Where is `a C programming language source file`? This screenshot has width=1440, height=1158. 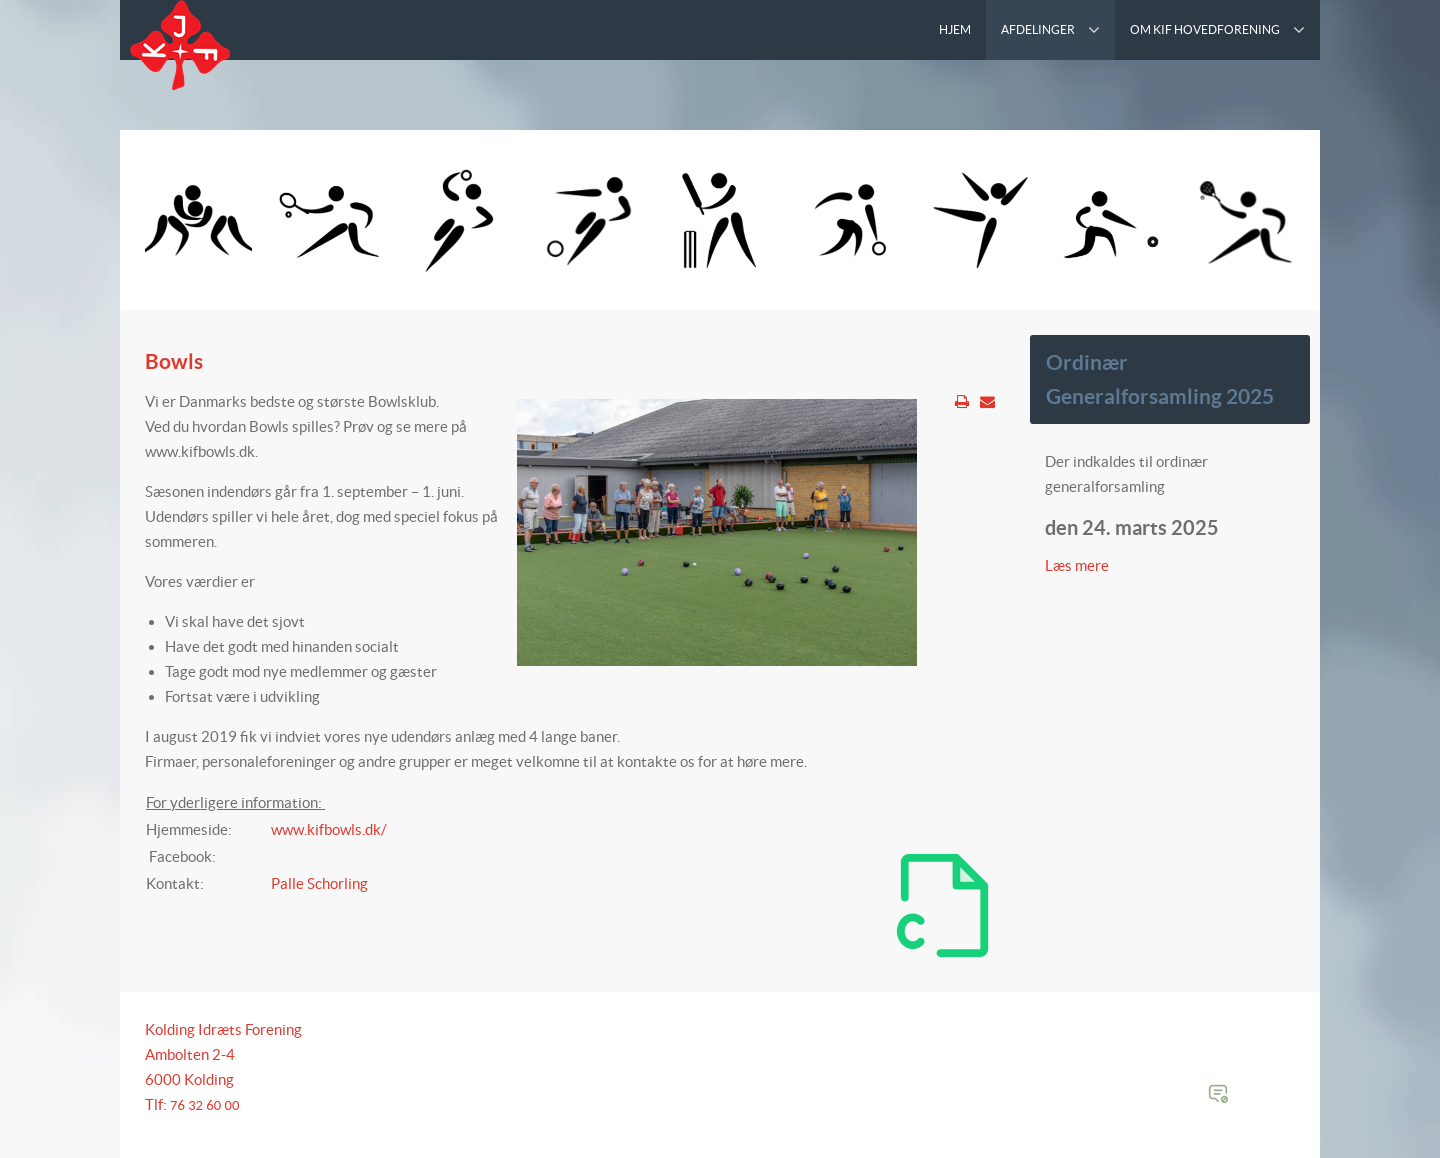 a C programming language source file is located at coordinates (944, 905).